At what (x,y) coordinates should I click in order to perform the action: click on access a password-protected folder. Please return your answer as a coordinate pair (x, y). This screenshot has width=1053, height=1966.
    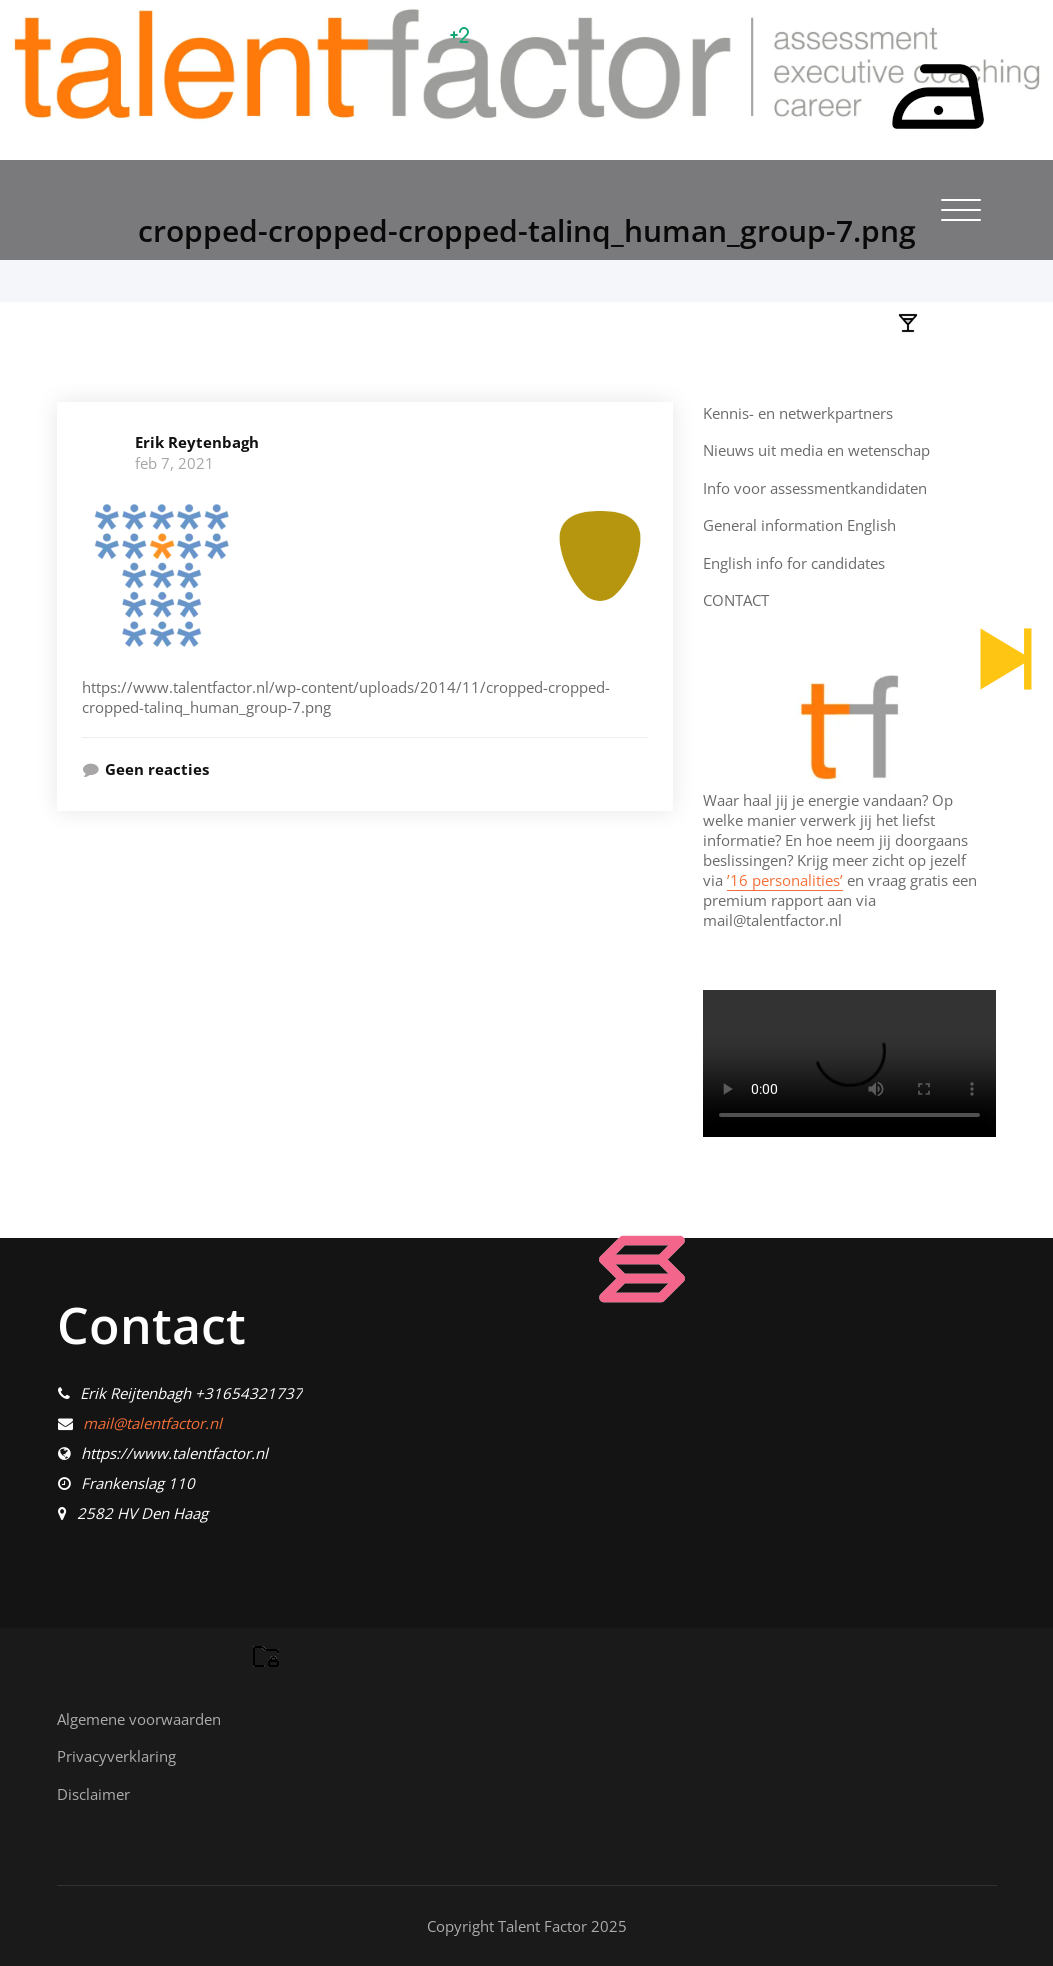
    Looking at the image, I should click on (266, 1656).